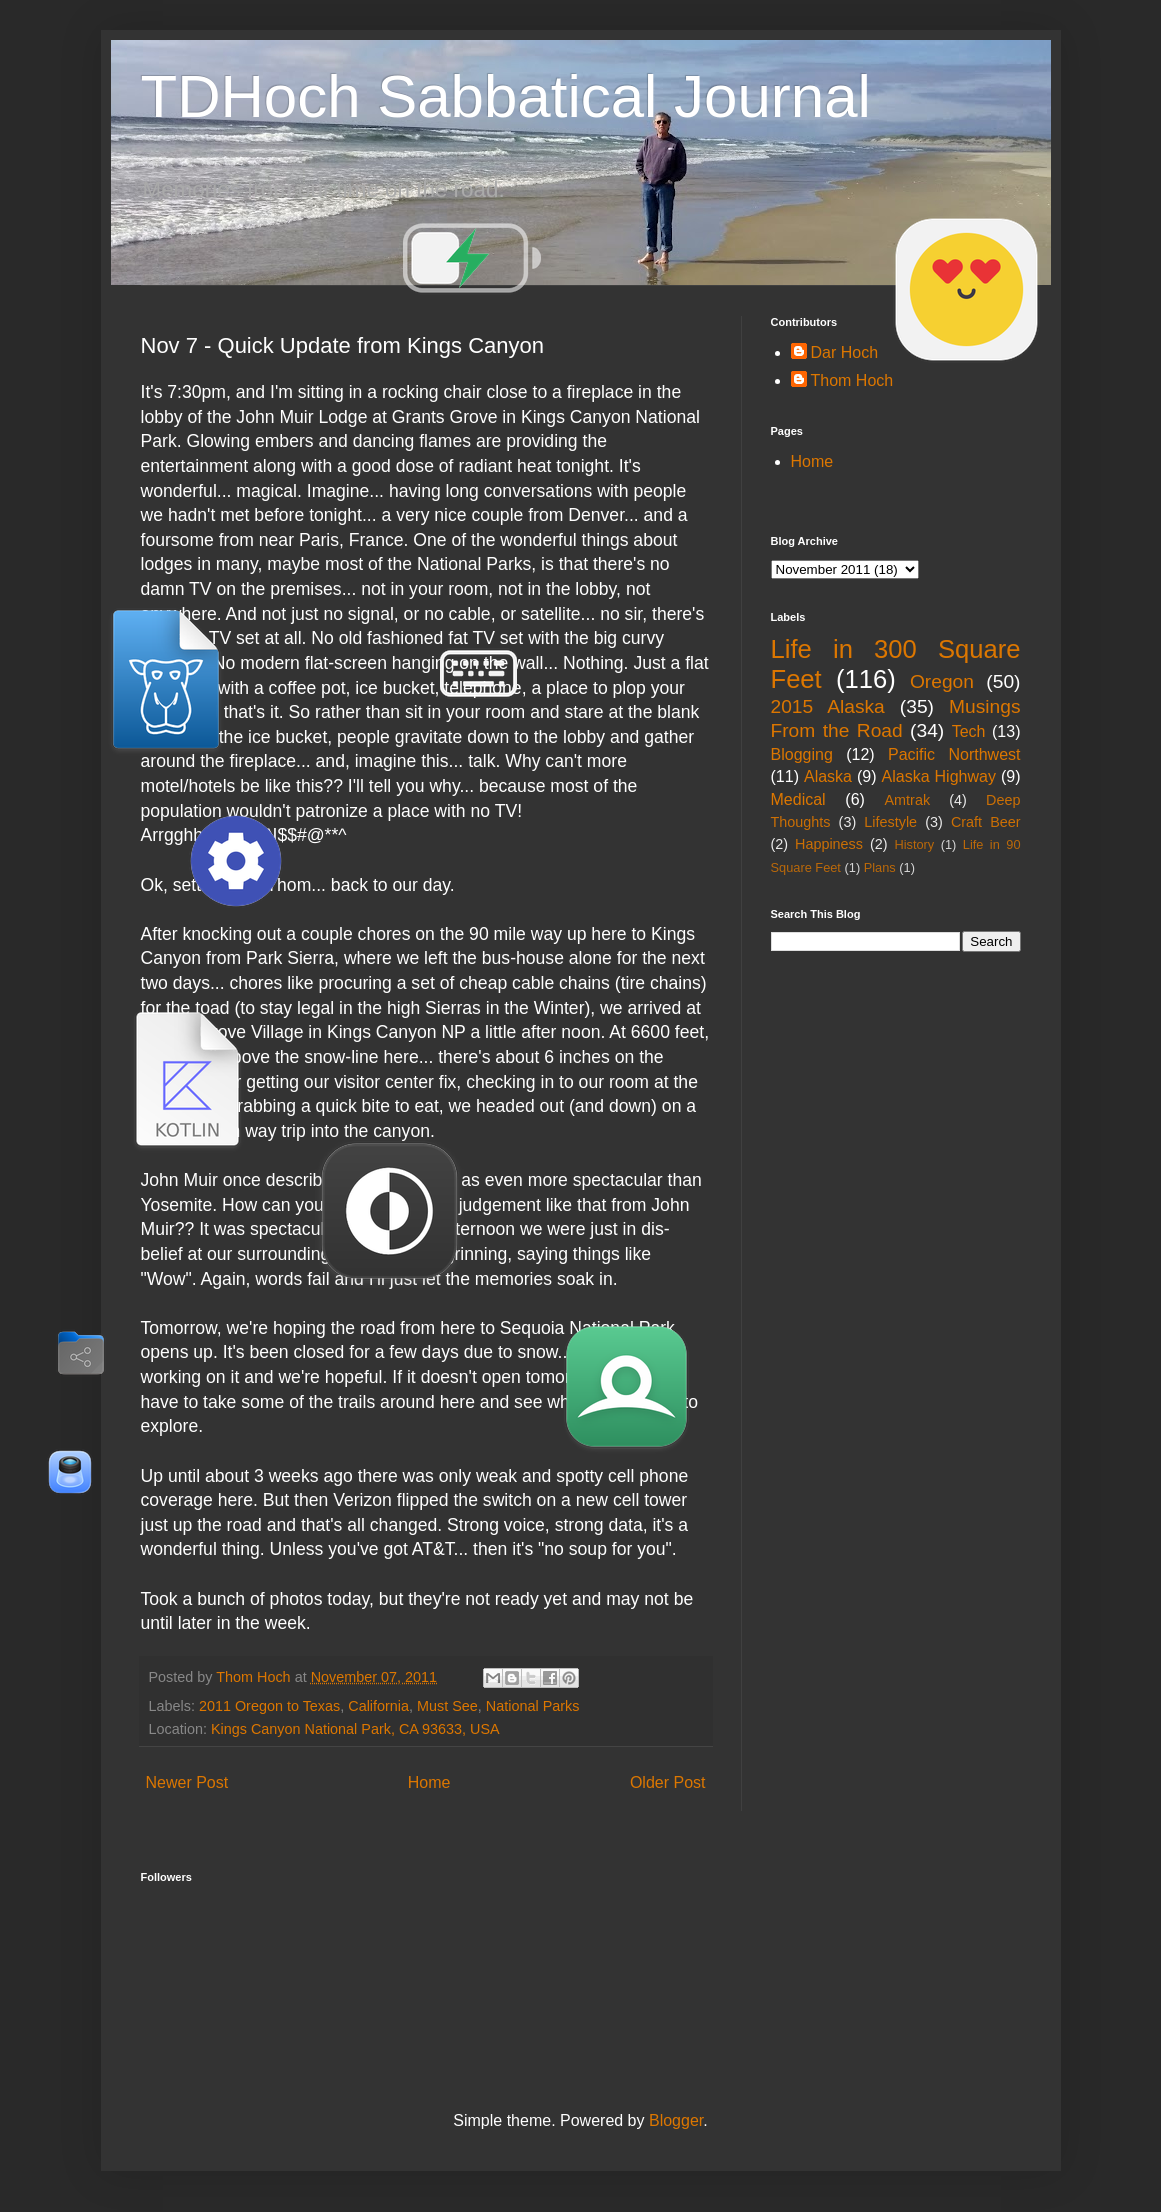  Describe the element at coordinates (389, 1213) in the screenshot. I see `access plasma desktop theme settings` at that location.